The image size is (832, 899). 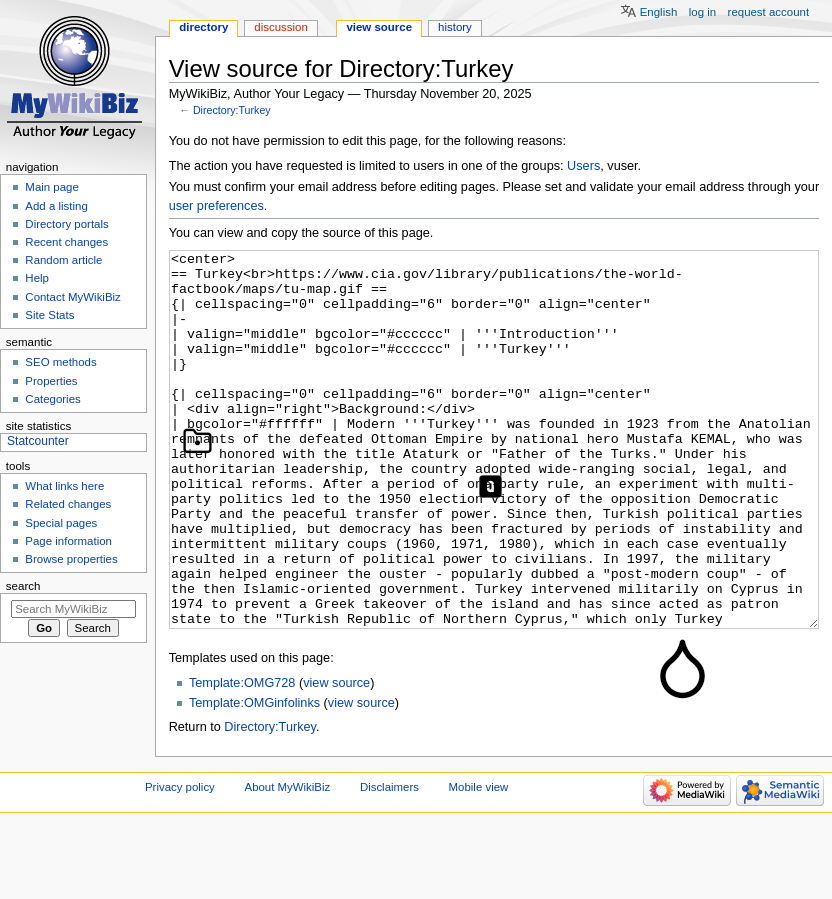 I want to click on folder with new or unread content, so click(x=197, y=441).